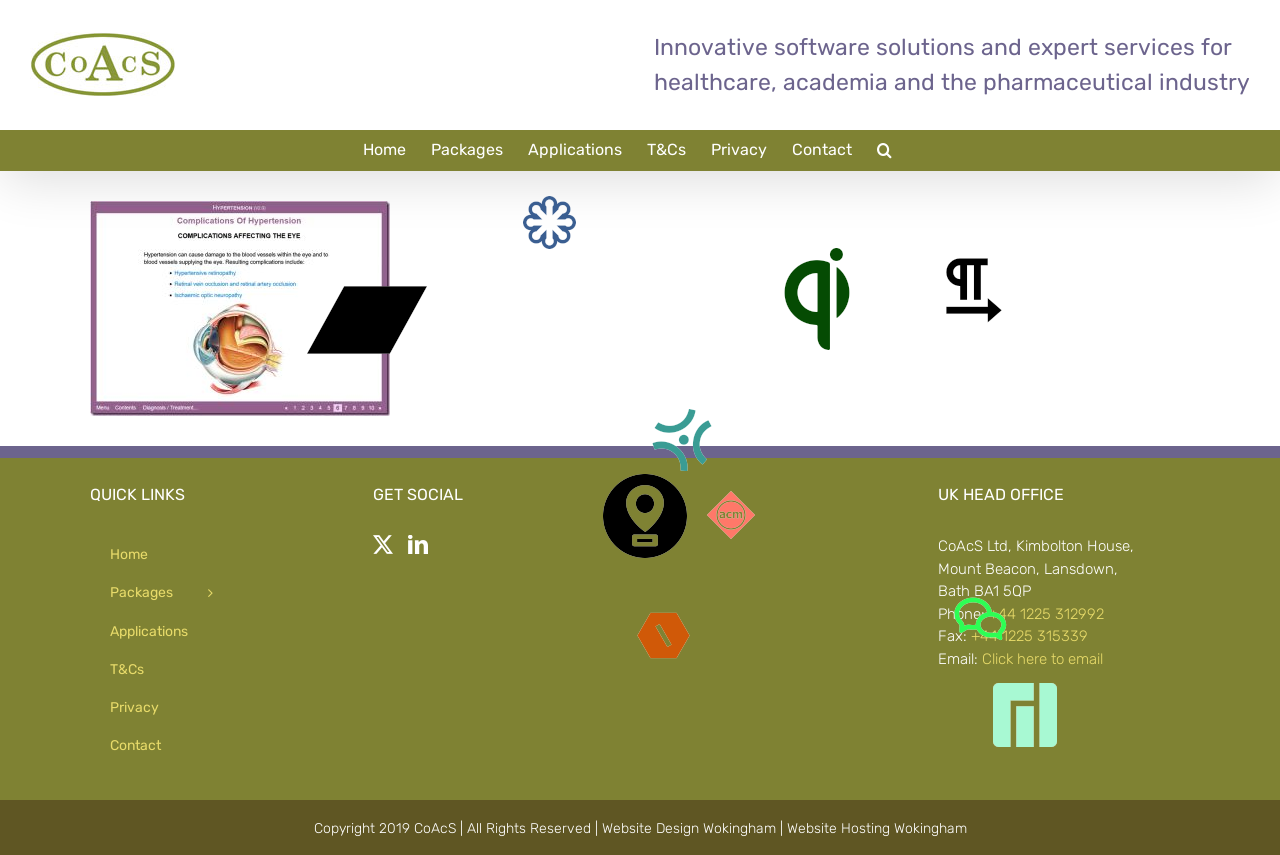 The height and width of the screenshot is (855, 1280). Describe the element at coordinates (970, 289) in the screenshot. I see `set text direction to left-to-right` at that location.